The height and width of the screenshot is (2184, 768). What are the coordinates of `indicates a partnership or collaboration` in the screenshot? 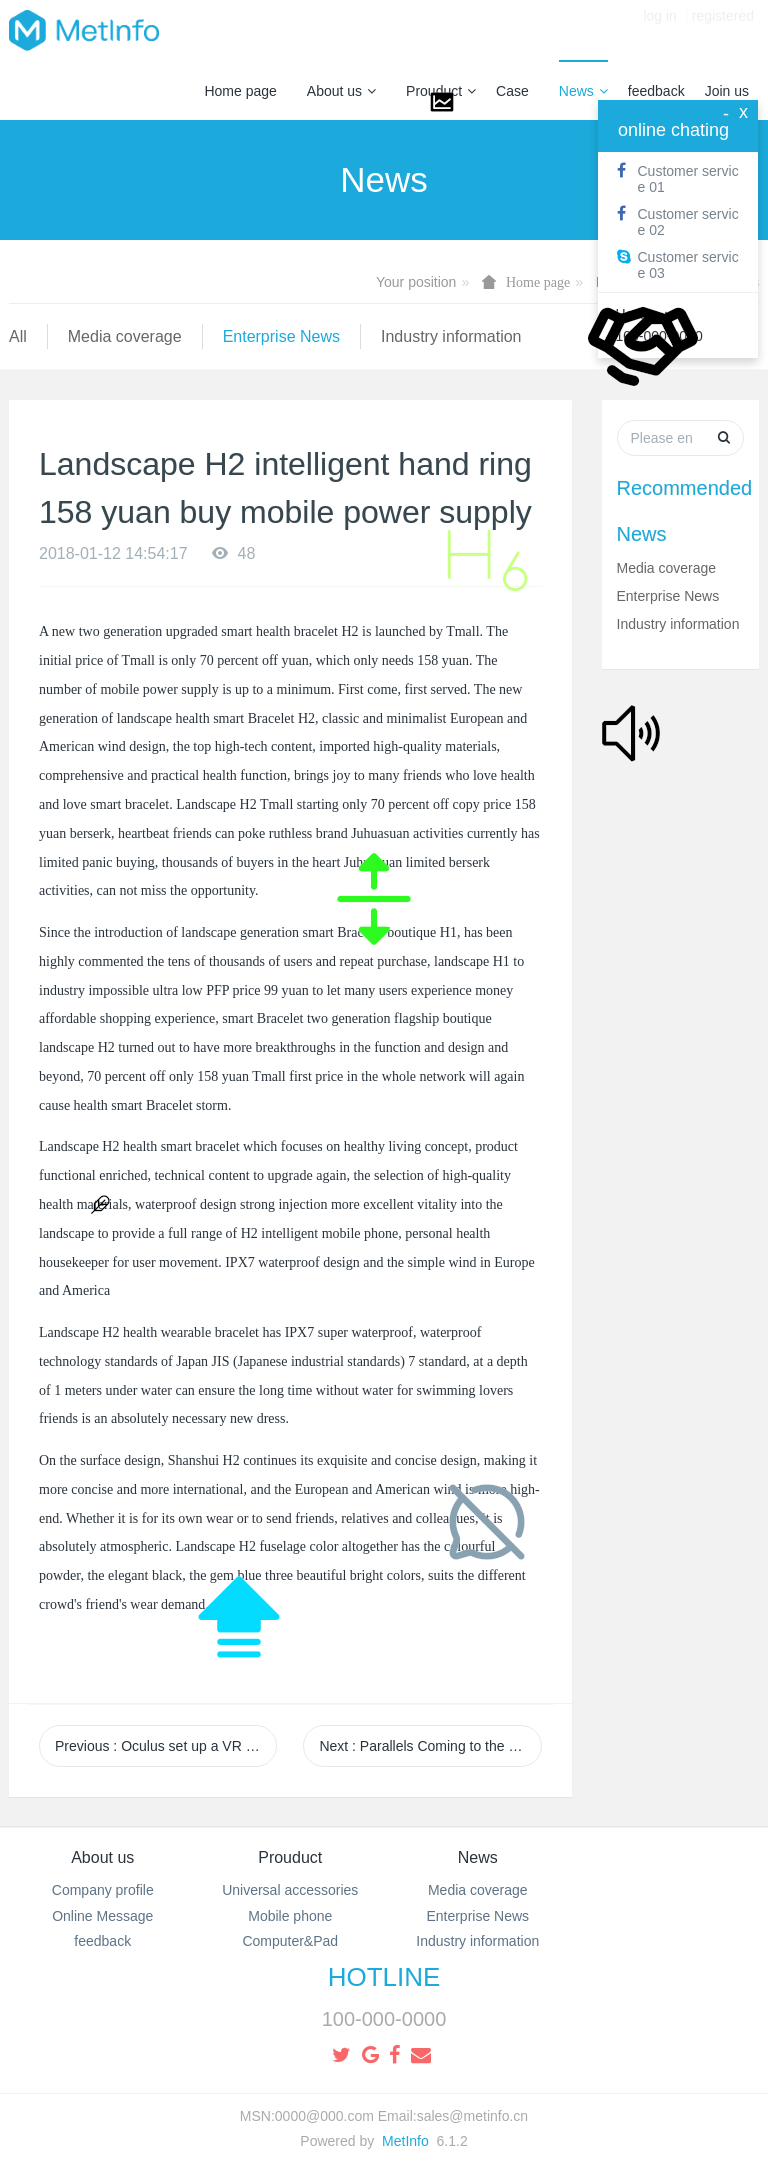 It's located at (643, 343).